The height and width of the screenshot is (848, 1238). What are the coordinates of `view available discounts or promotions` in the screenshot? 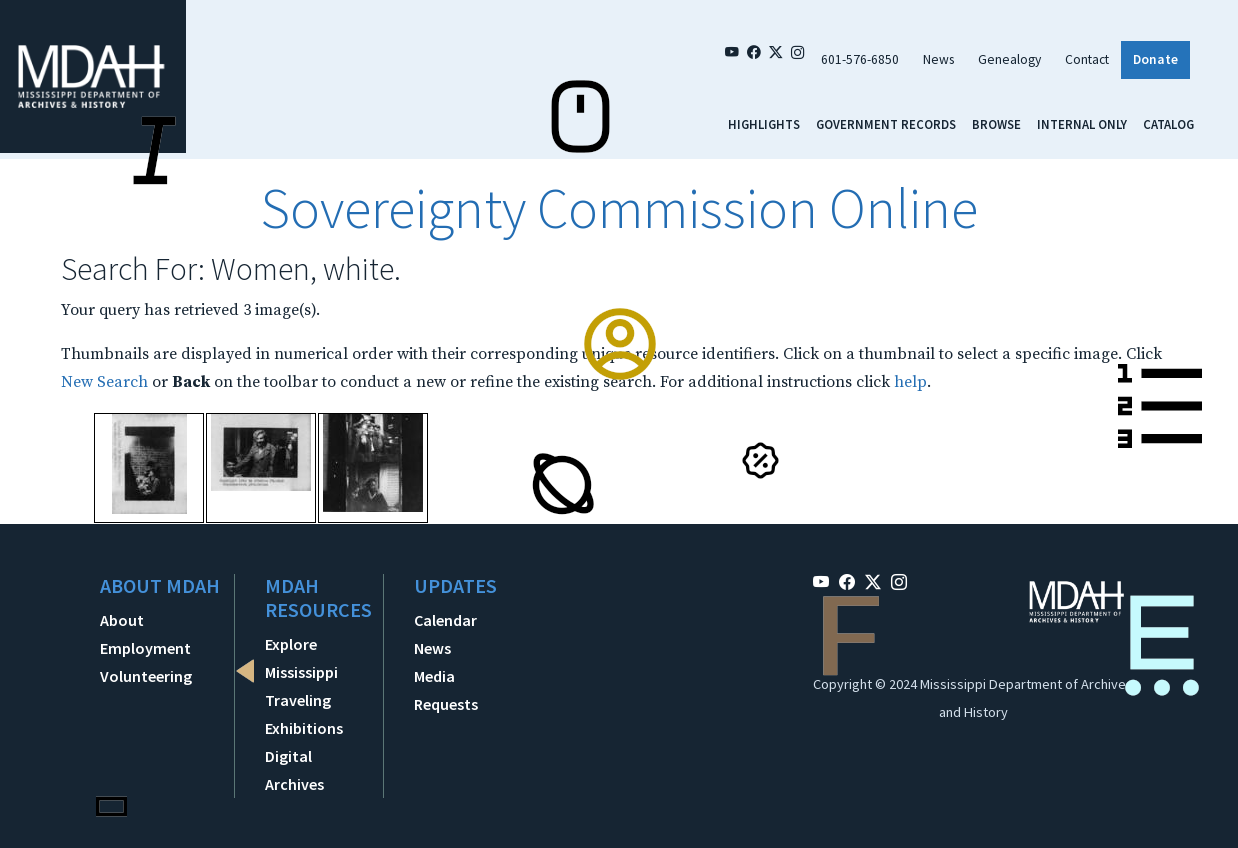 It's located at (760, 460).